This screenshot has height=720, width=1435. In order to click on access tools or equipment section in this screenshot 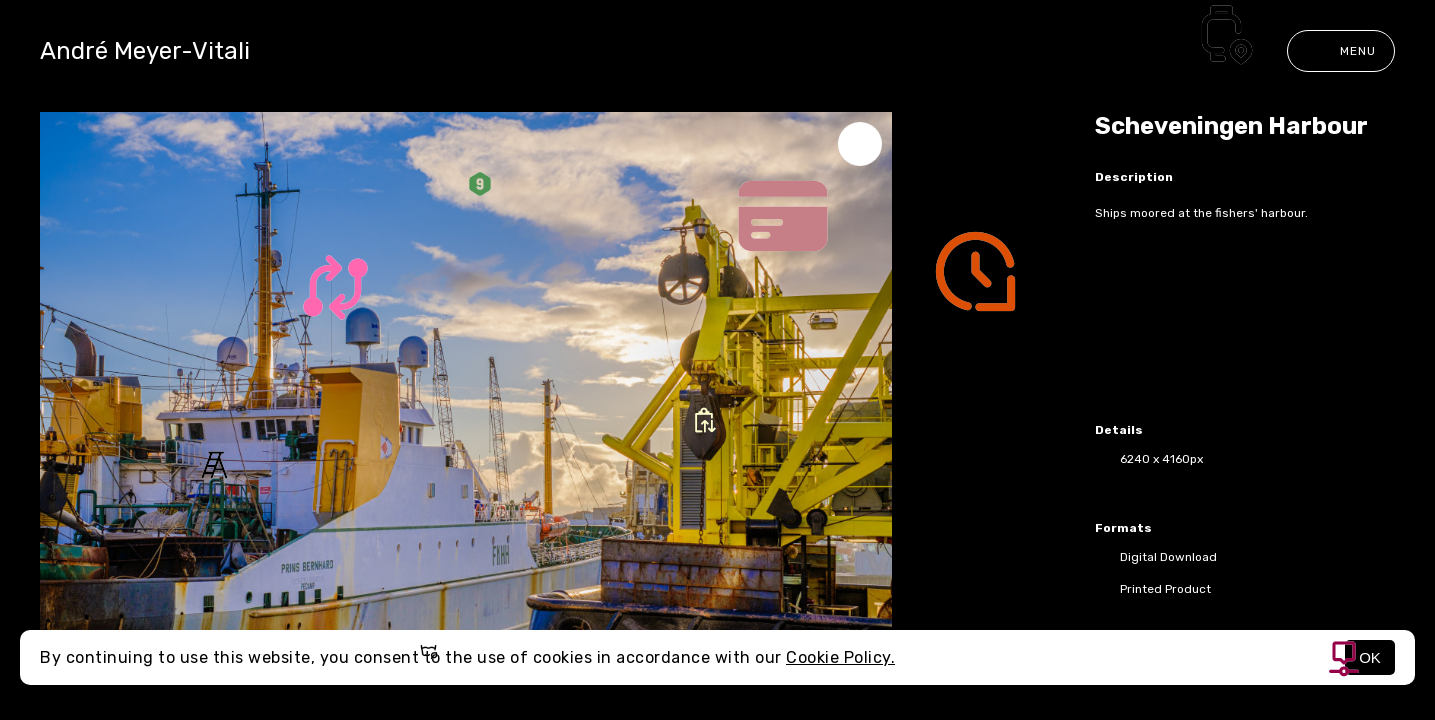, I will do `click(215, 465)`.